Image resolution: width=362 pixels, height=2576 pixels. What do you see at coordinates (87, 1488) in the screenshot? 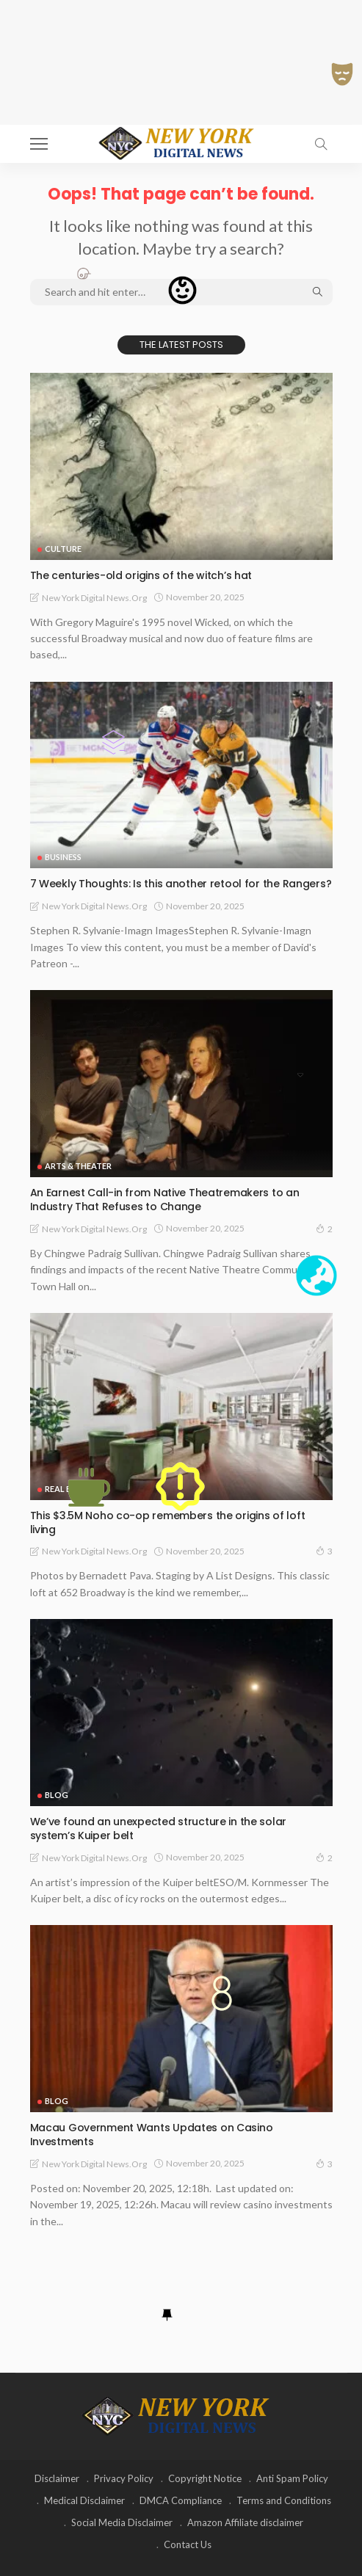
I see `find nearby coffee shops or cafés` at bounding box center [87, 1488].